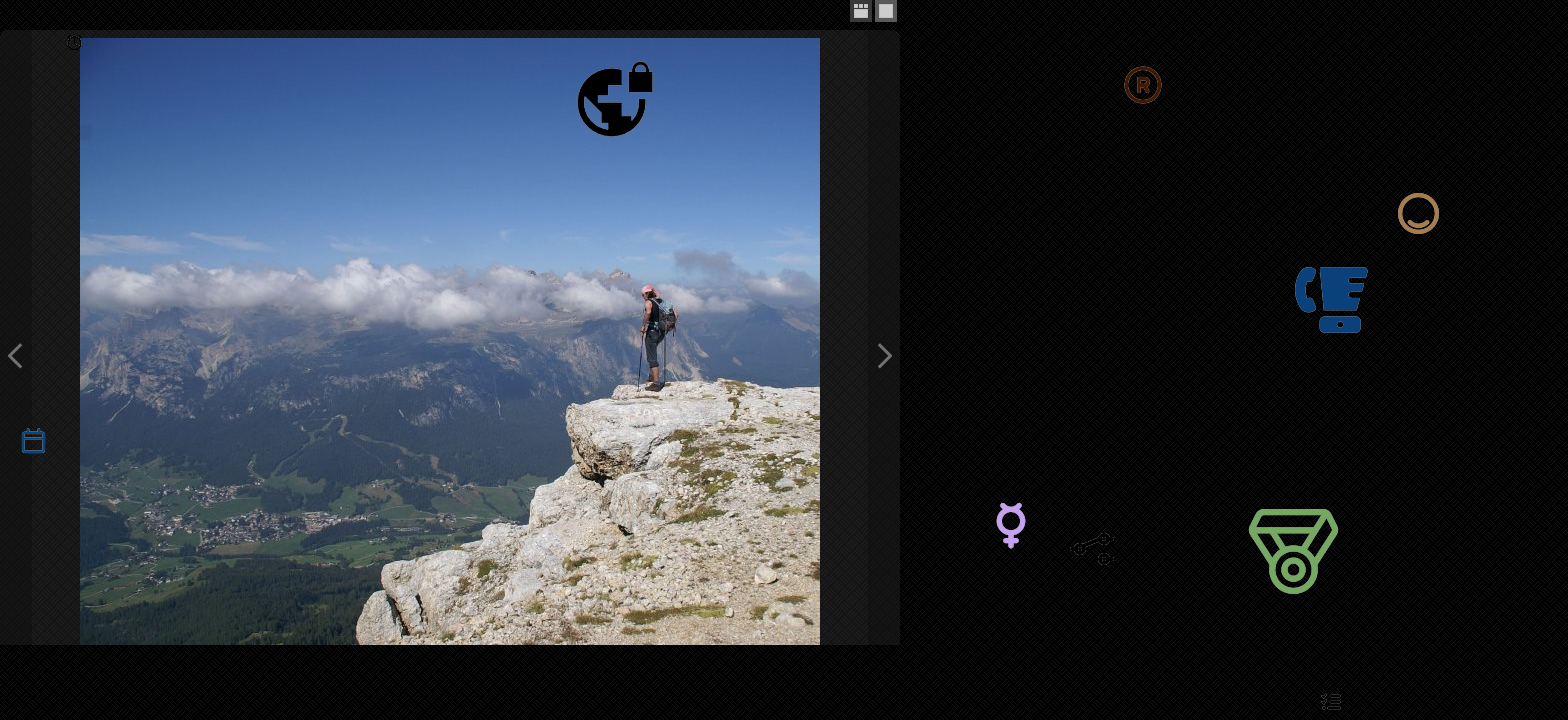 This screenshot has height=720, width=1568. I want to click on indicates a registered trademark symbol, so click(1143, 85).